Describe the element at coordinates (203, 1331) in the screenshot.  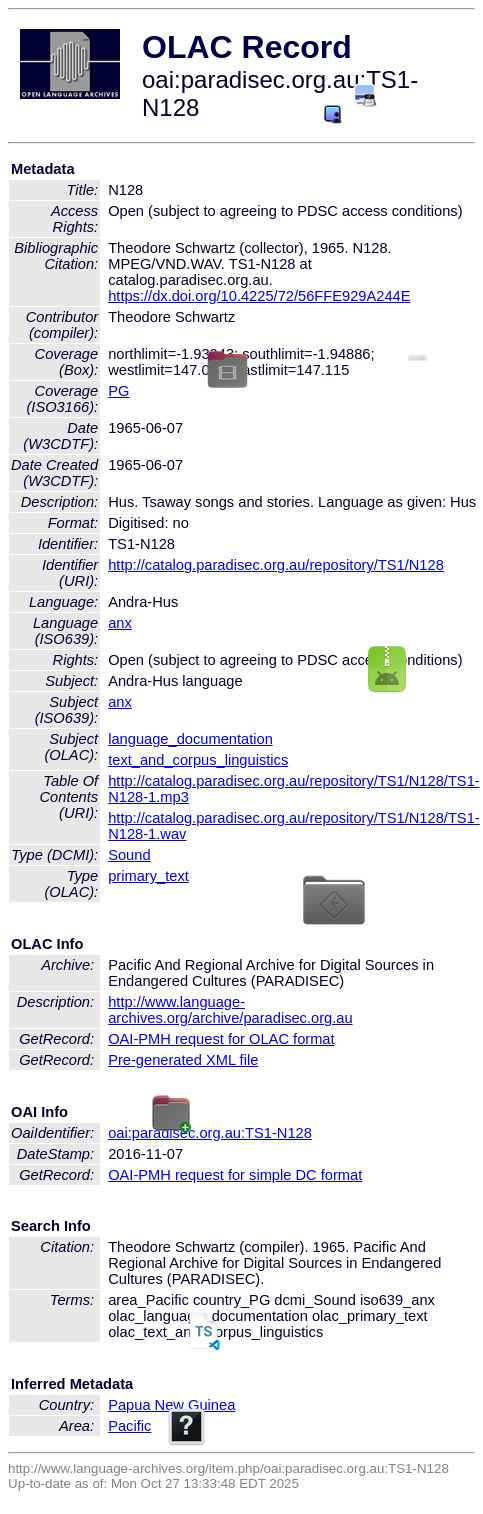
I see `typescript file associated with visual studio code` at that location.